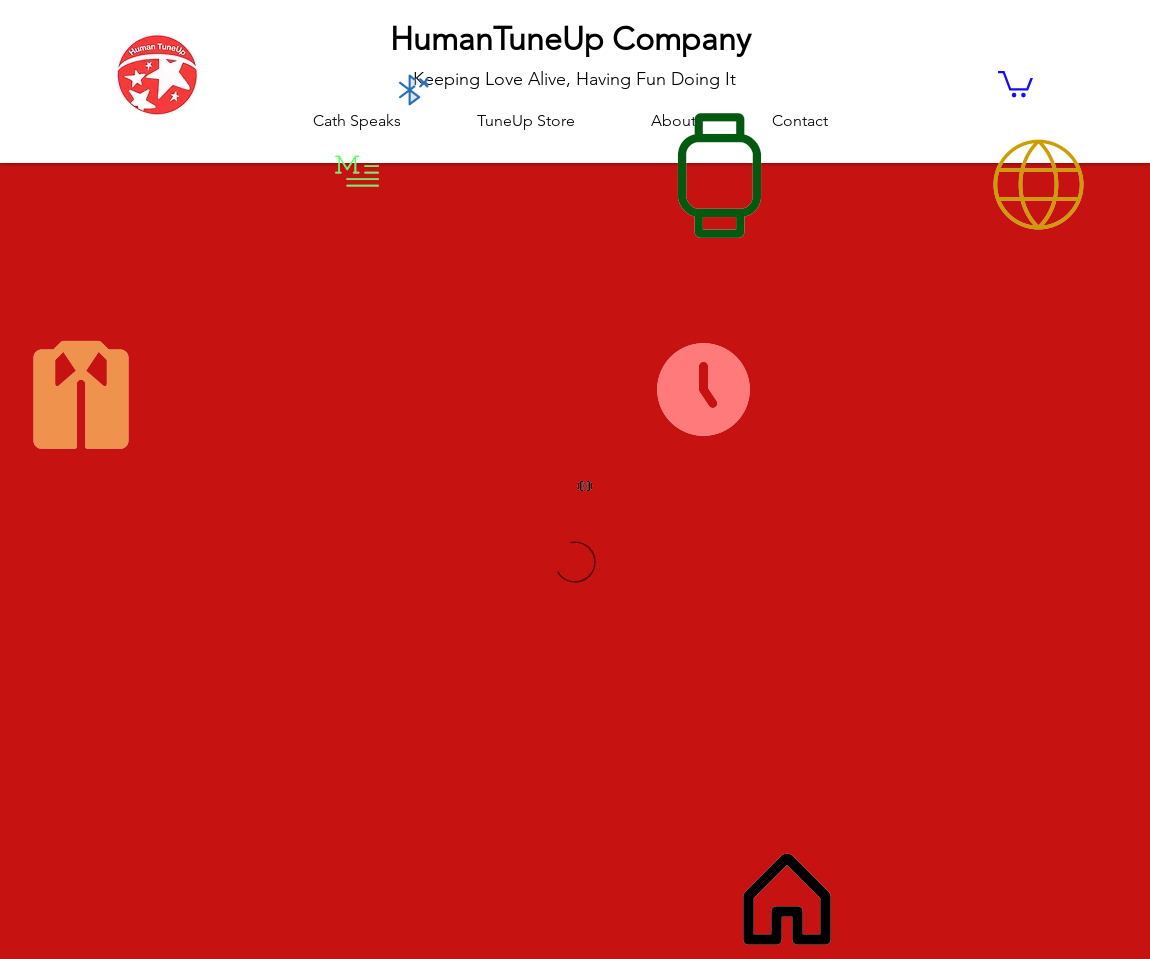 This screenshot has height=959, width=1150. I want to click on indicates the current time or timestamp, so click(703, 389).